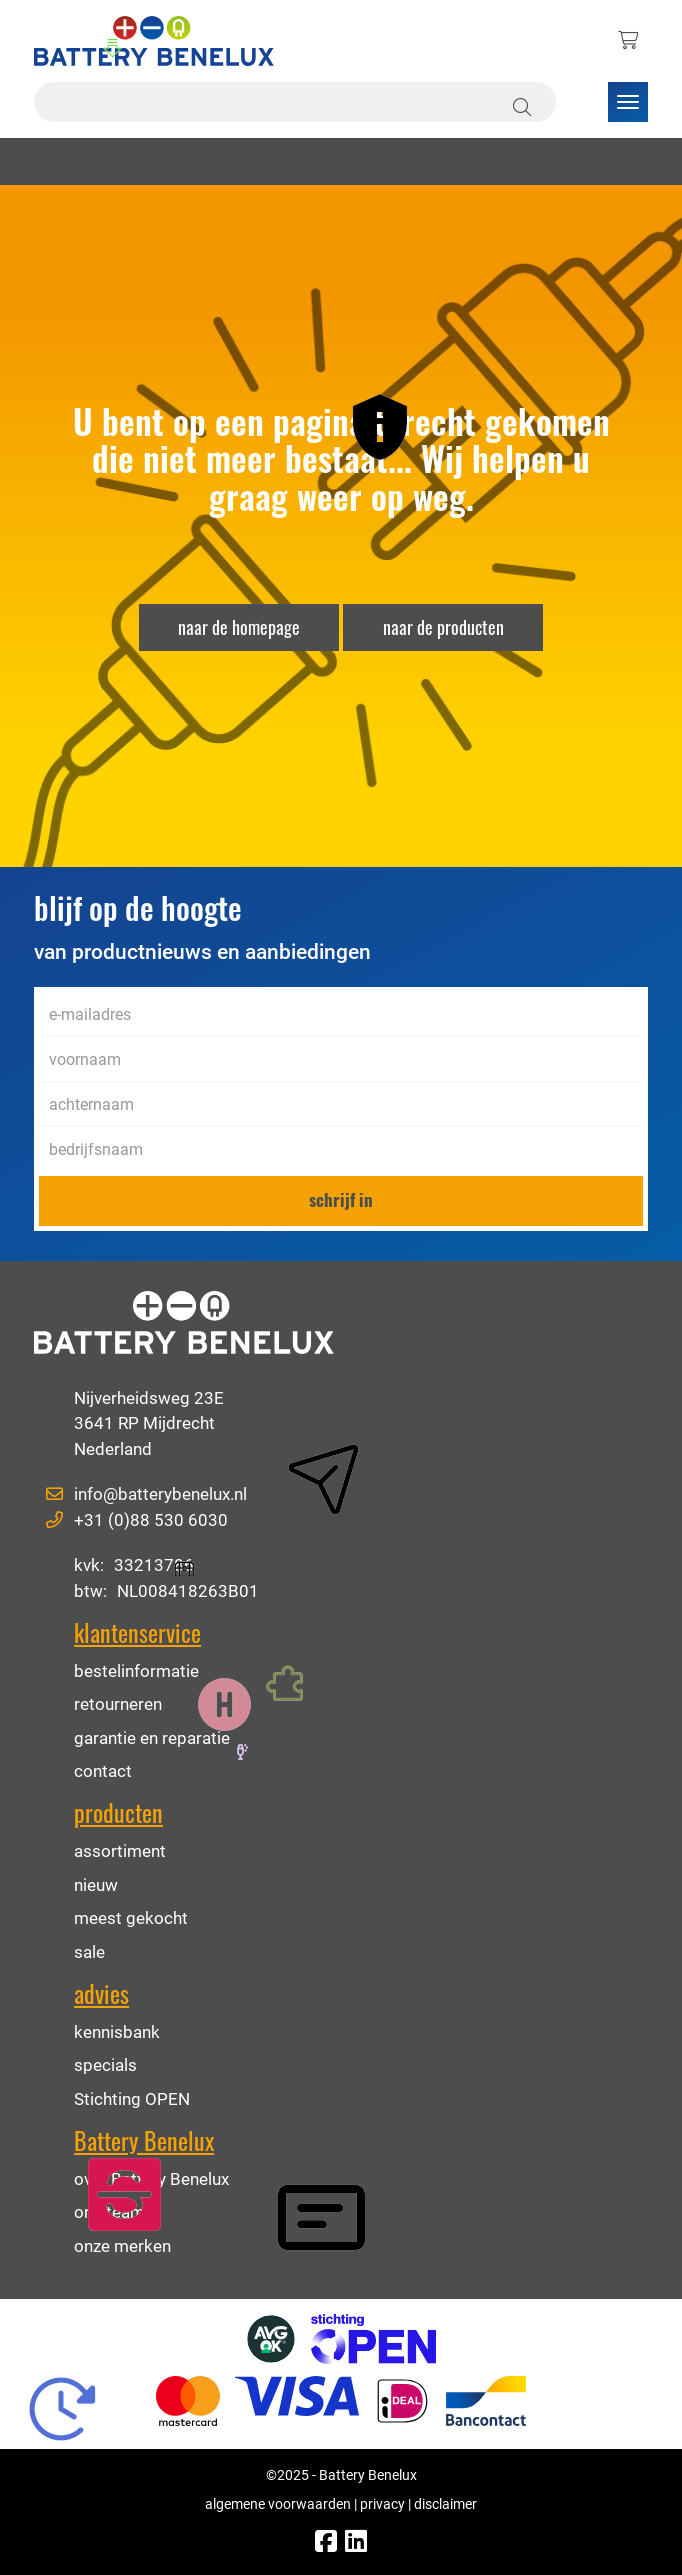  I want to click on access rewards or collected items, so click(184, 1569).